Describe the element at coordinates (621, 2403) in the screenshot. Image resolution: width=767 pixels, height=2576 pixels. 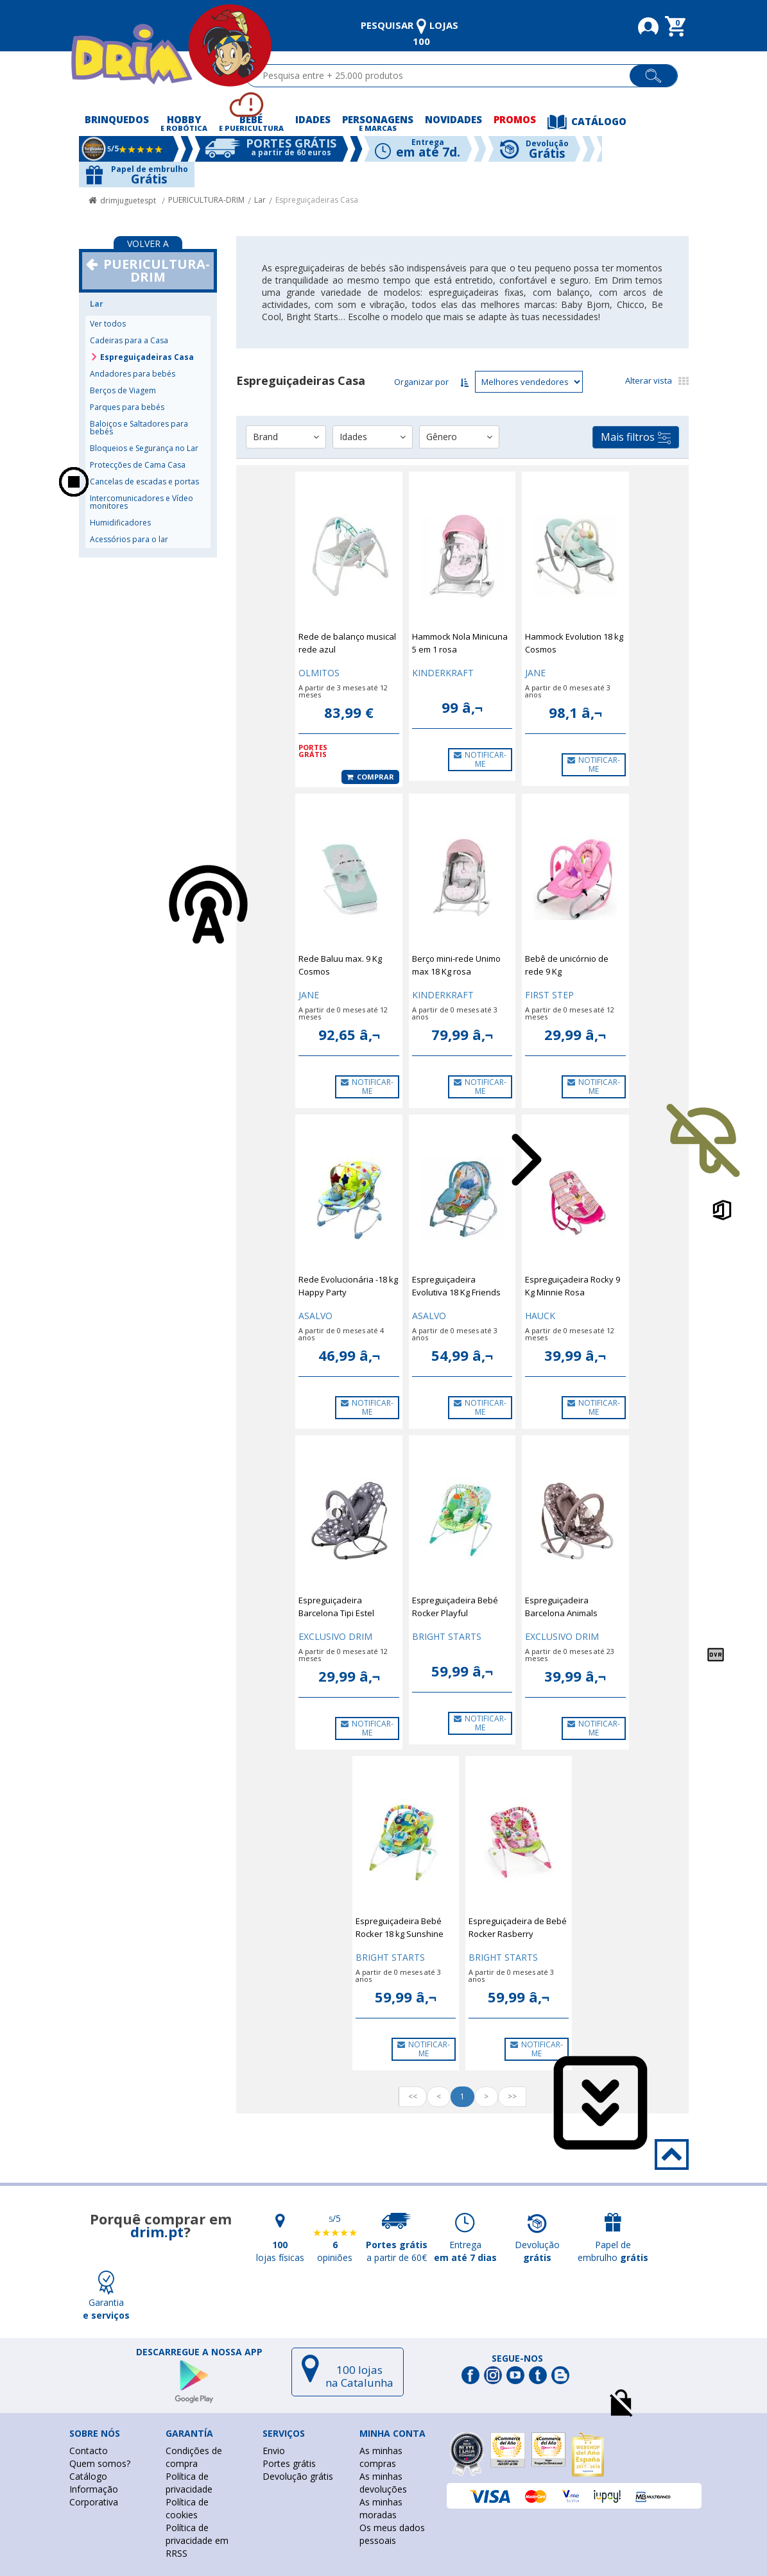
I see `indicates an unencrypted or insecure email connection` at that location.